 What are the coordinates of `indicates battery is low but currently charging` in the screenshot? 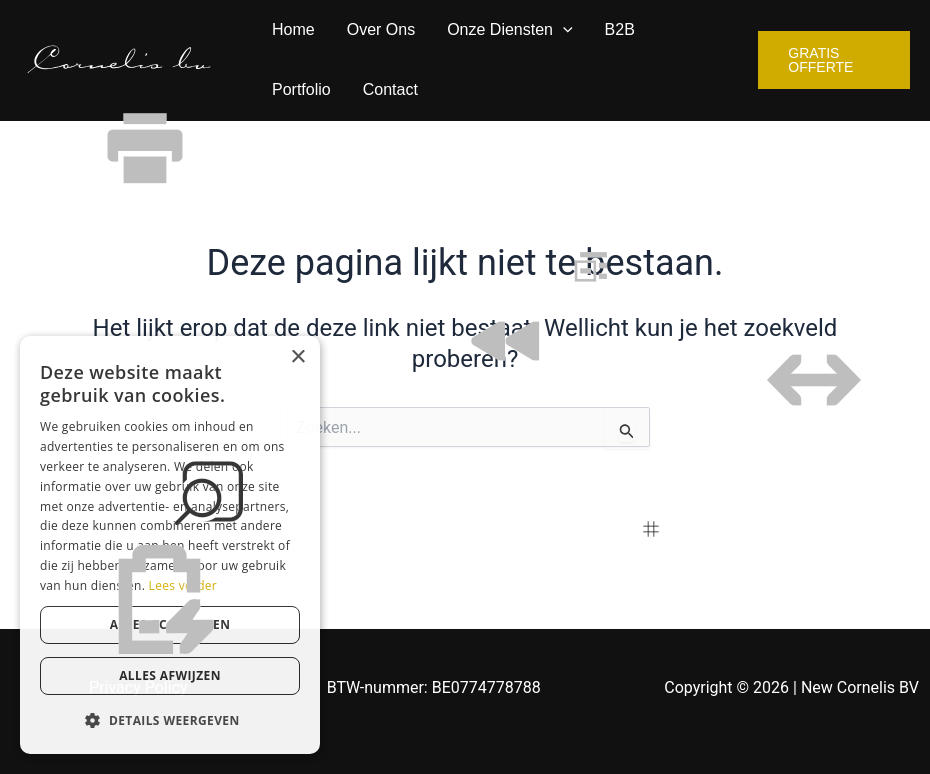 It's located at (159, 599).